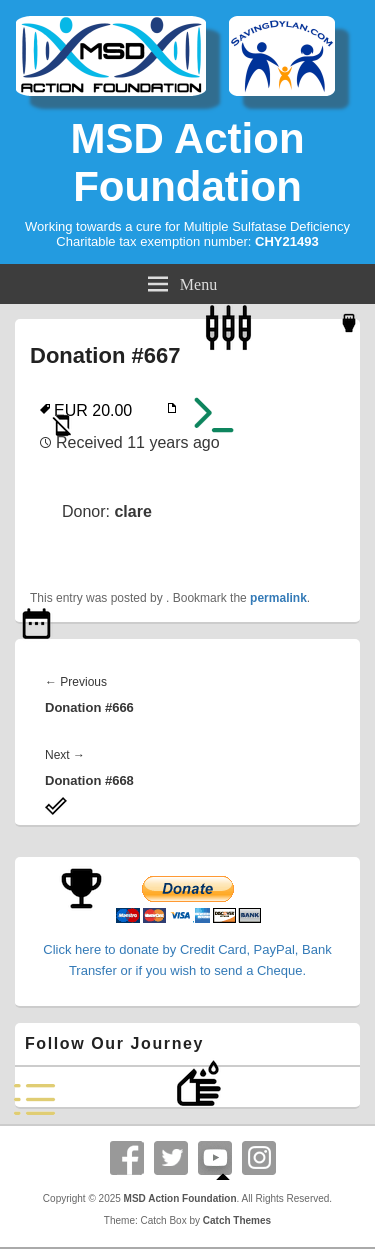  Describe the element at coordinates (62, 425) in the screenshot. I see `no cell phone service available` at that location.